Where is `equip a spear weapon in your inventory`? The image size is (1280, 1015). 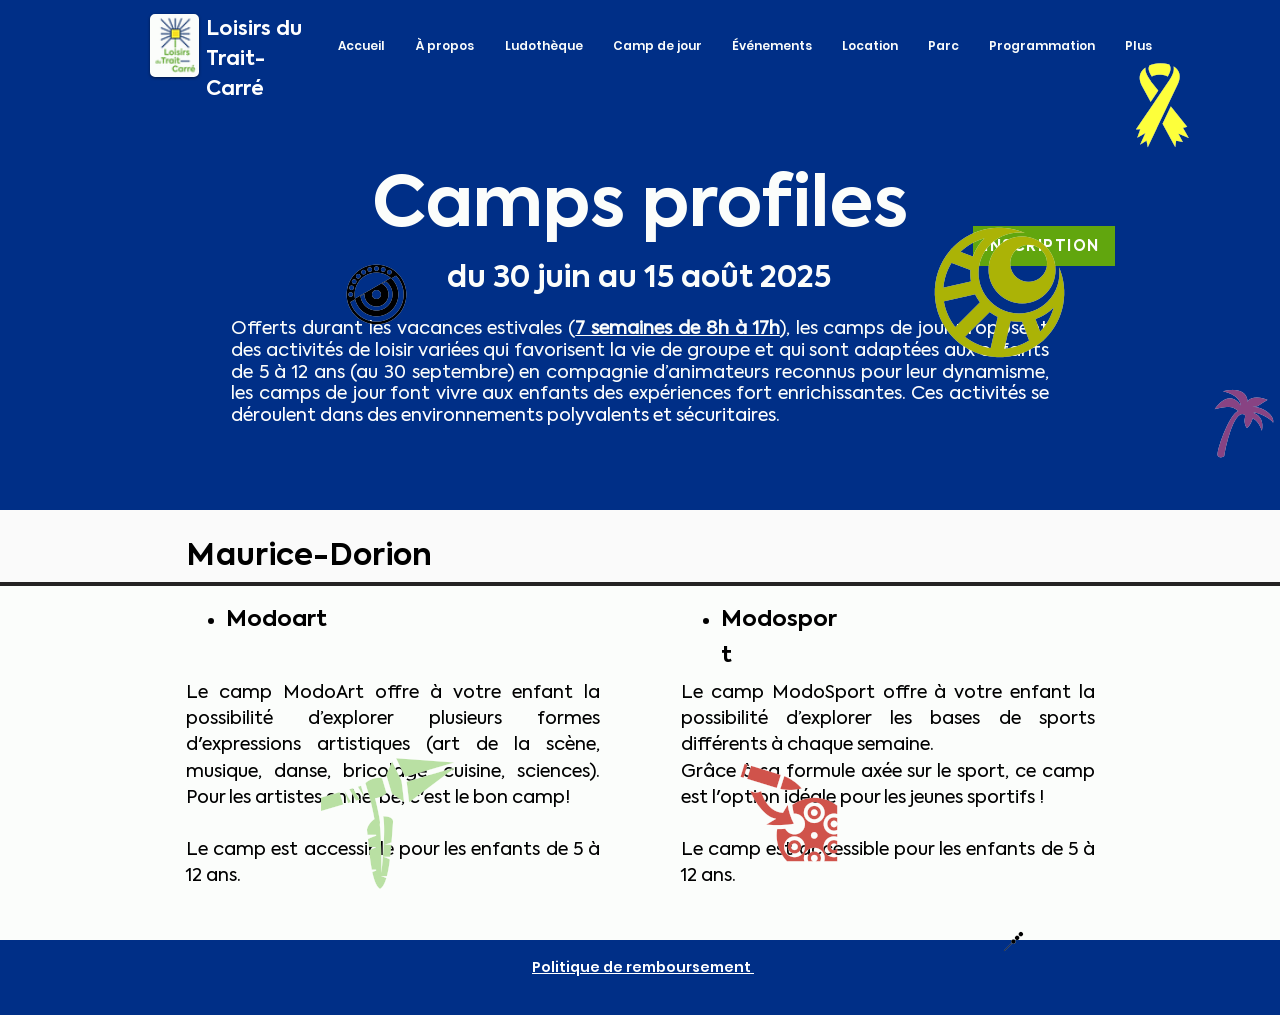 equip a spear weapon in your inventory is located at coordinates (387, 822).